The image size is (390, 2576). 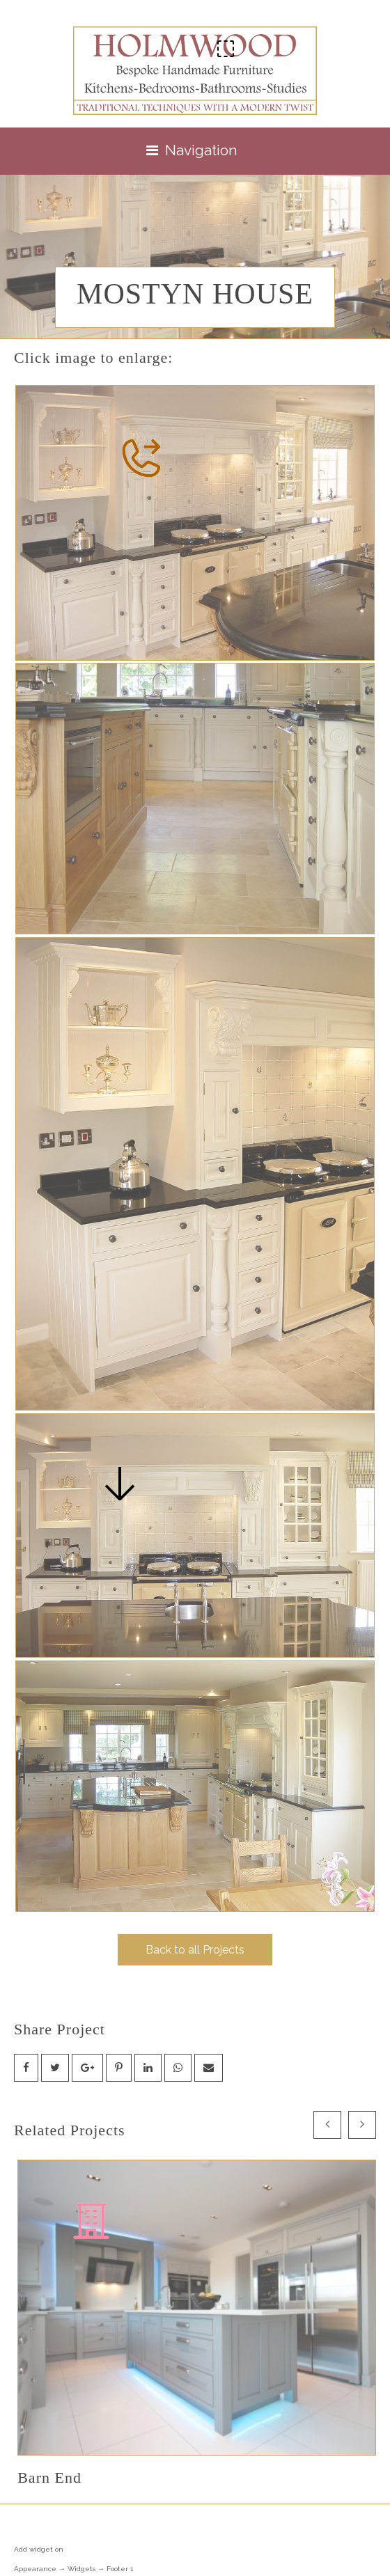 What do you see at coordinates (142, 457) in the screenshot?
I see `transfer an active call` at bounding box center [142, 457].